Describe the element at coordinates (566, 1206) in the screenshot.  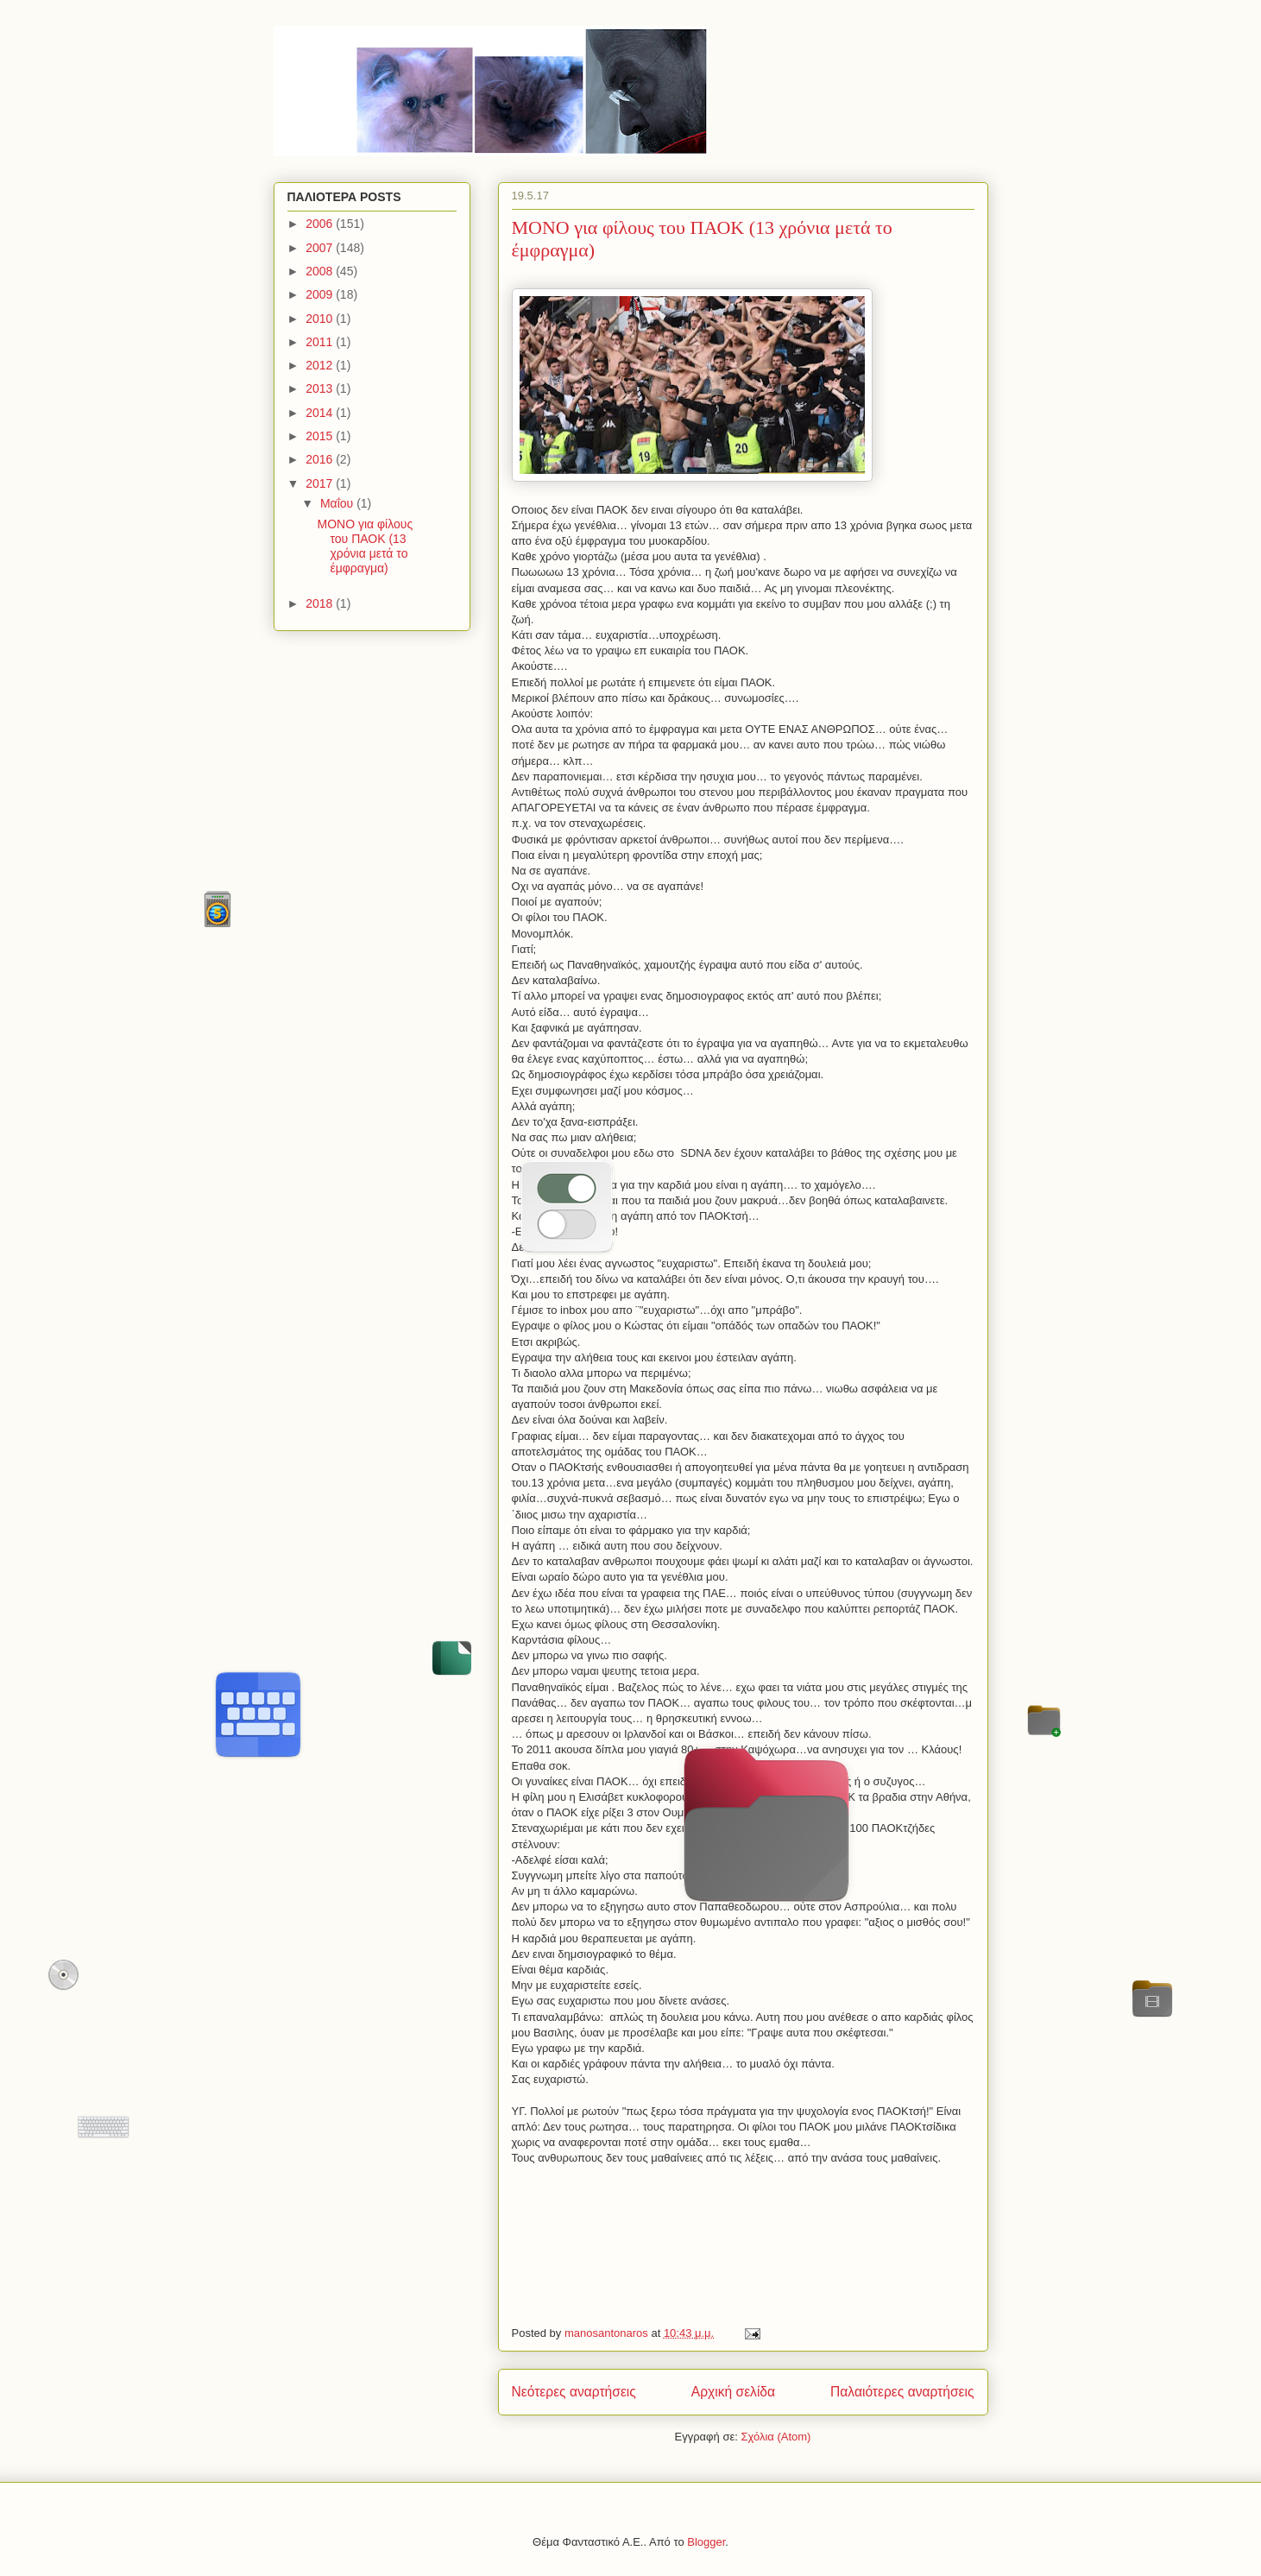
I see `open gnome tweaks application` at that location.